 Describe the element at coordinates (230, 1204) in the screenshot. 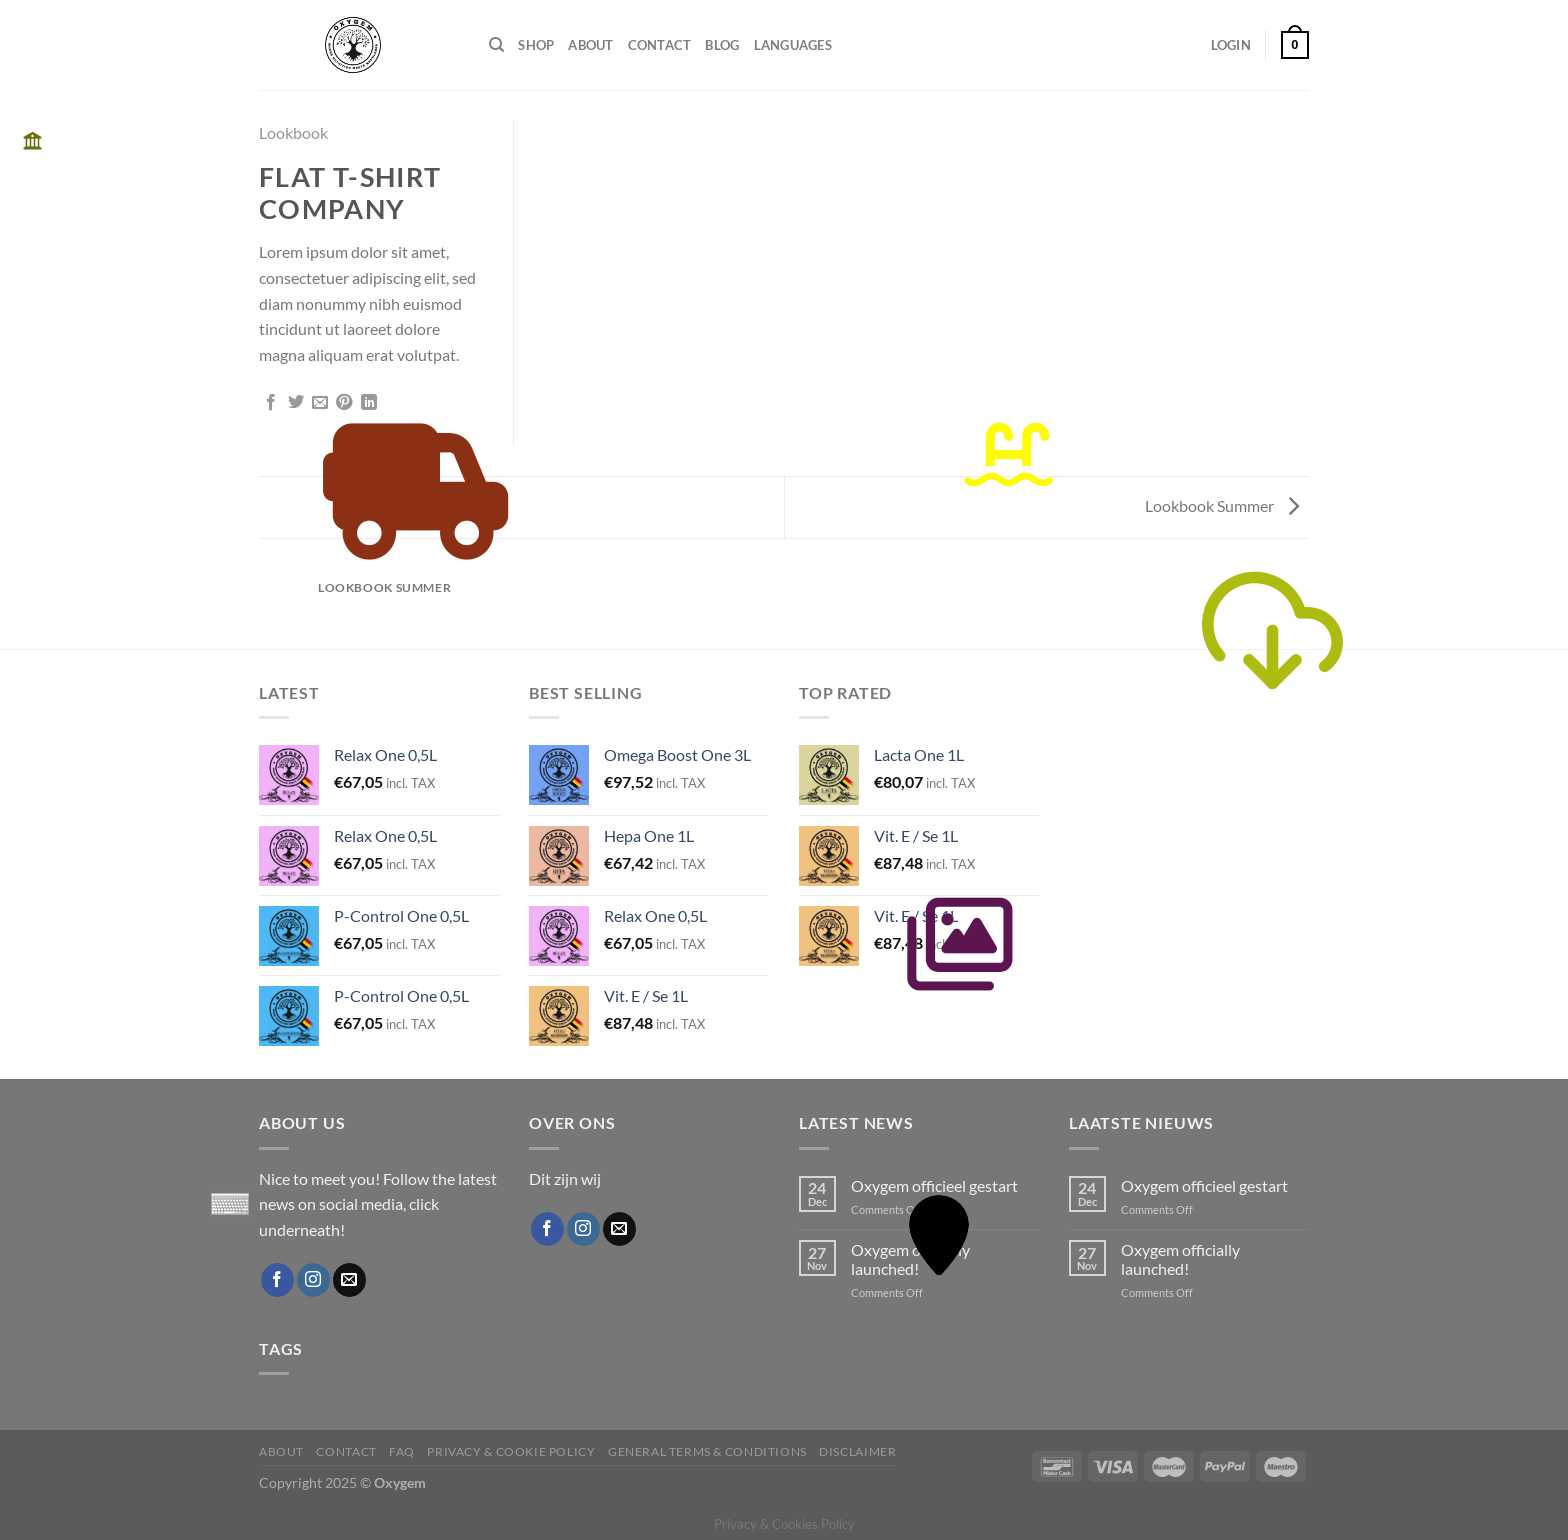

I see `connect or manage keyboard input device` at that location.